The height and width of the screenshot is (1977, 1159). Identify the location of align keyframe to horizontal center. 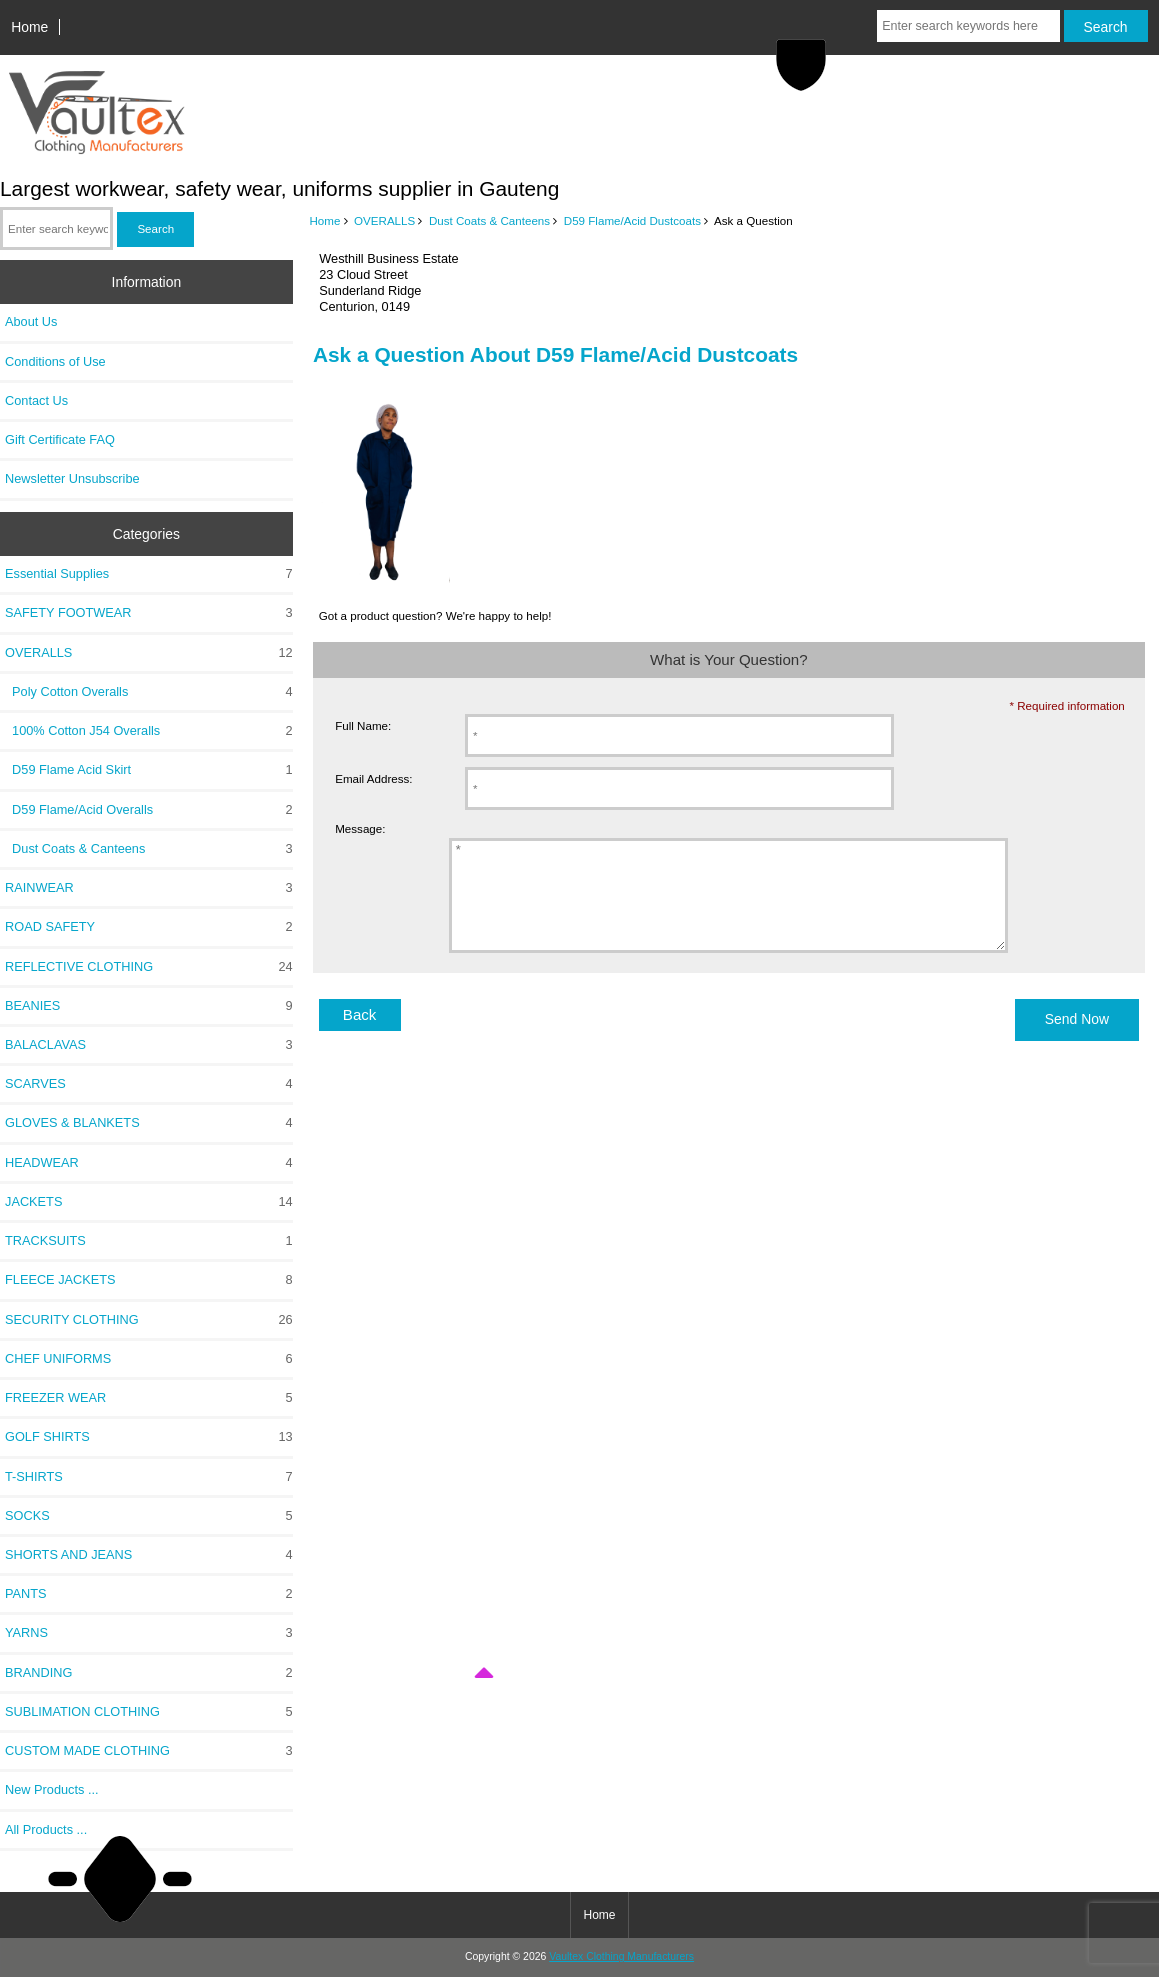
(120, 1879).